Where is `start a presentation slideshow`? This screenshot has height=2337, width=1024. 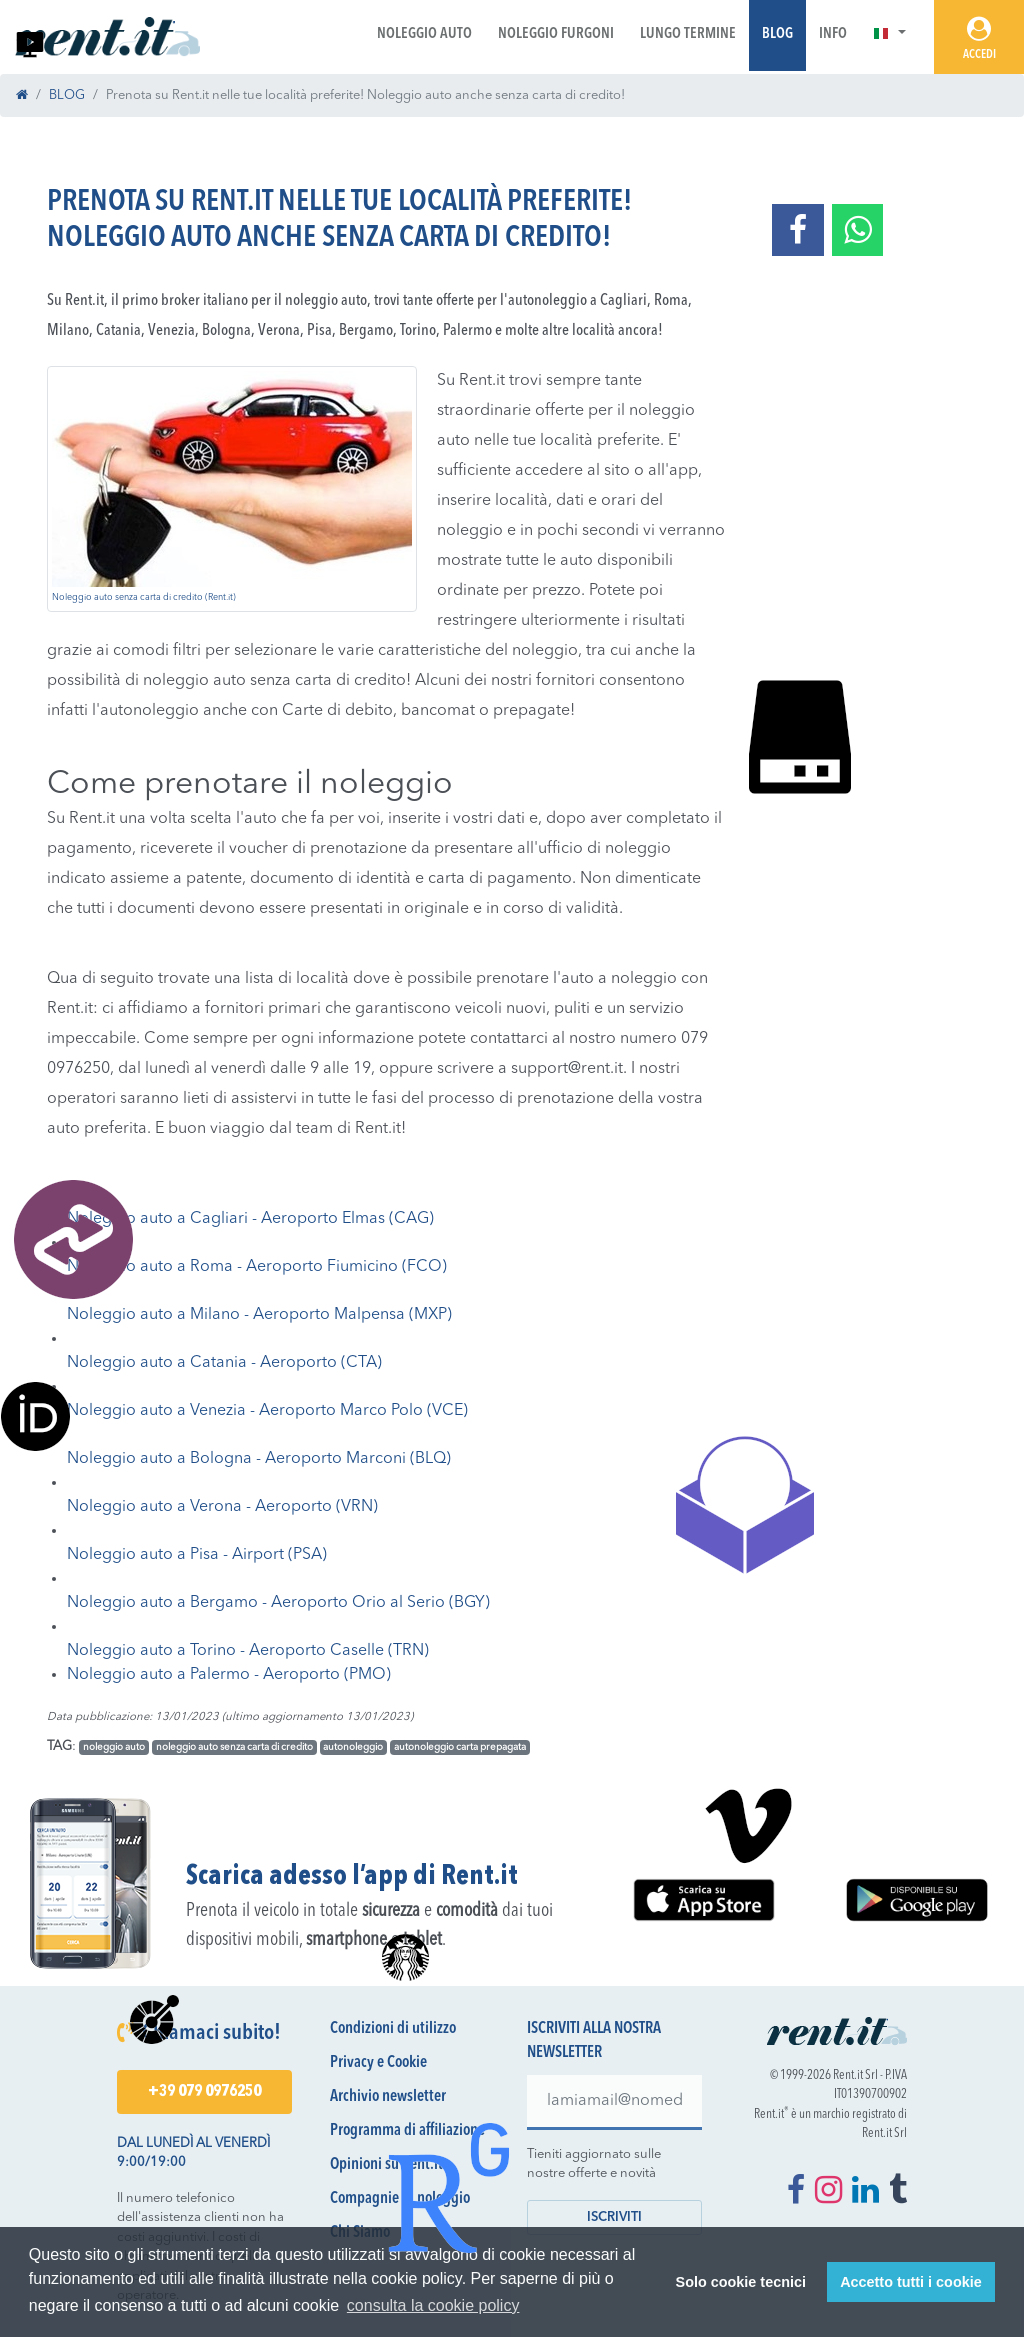 start a presentation slideshow is located at coordinates (30, 44).